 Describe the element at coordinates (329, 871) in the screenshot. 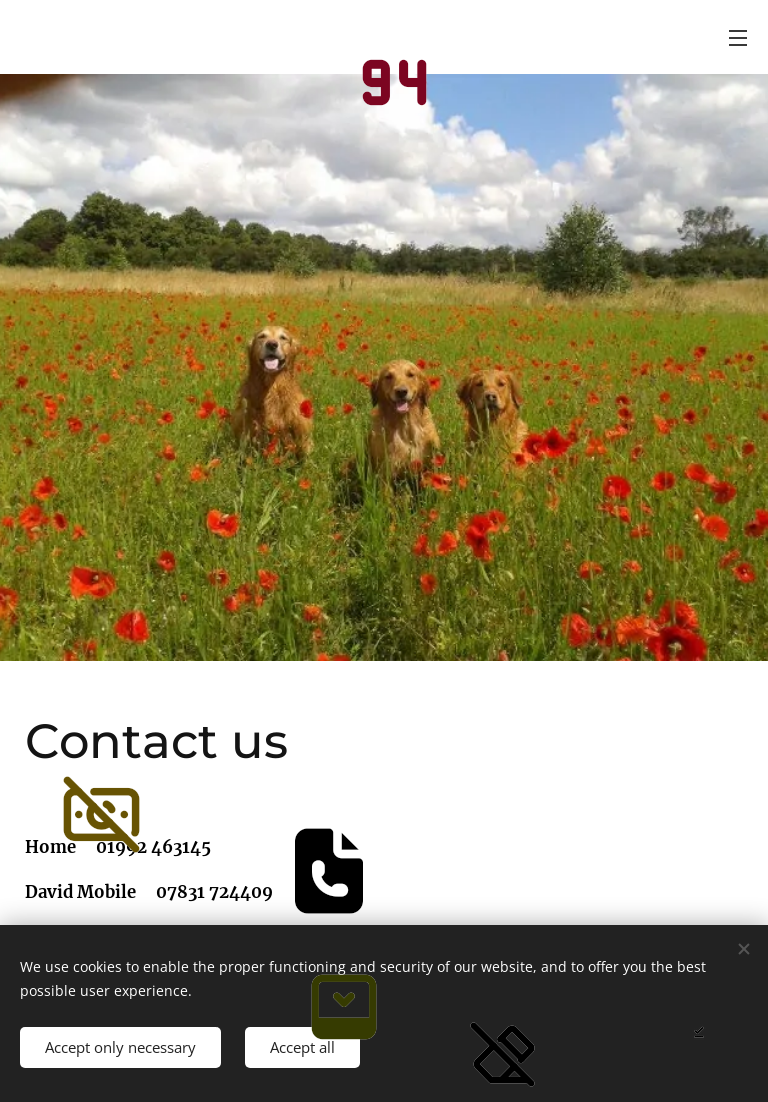

I see `access phone call records or logs` at that location.